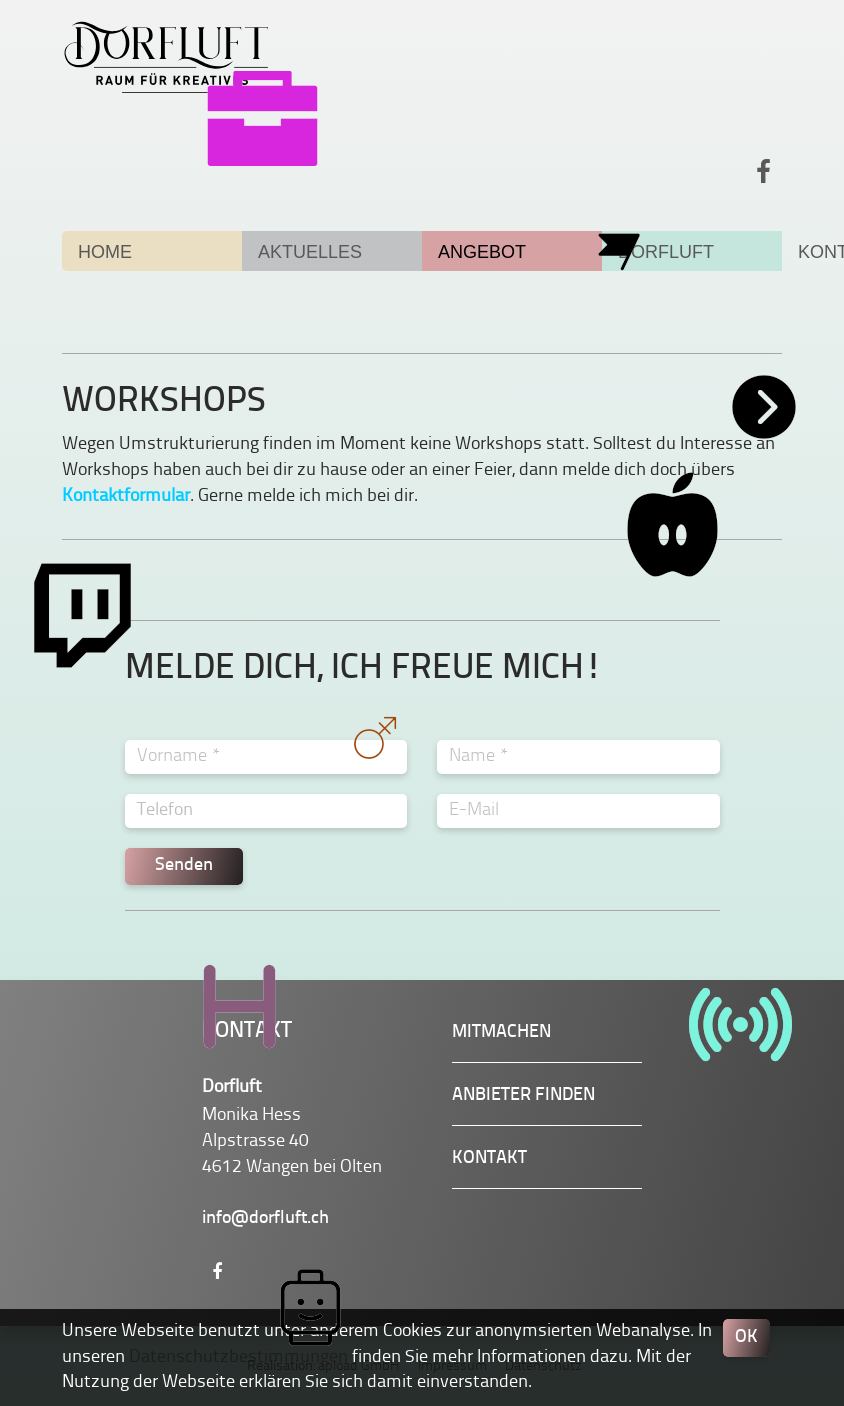 This screenshot has height=1406, width=844. What do you see at coordinates (617, 249) in the screenshot?
I see `flag or mark an item for follow-up` at bounding box center [617, 249].